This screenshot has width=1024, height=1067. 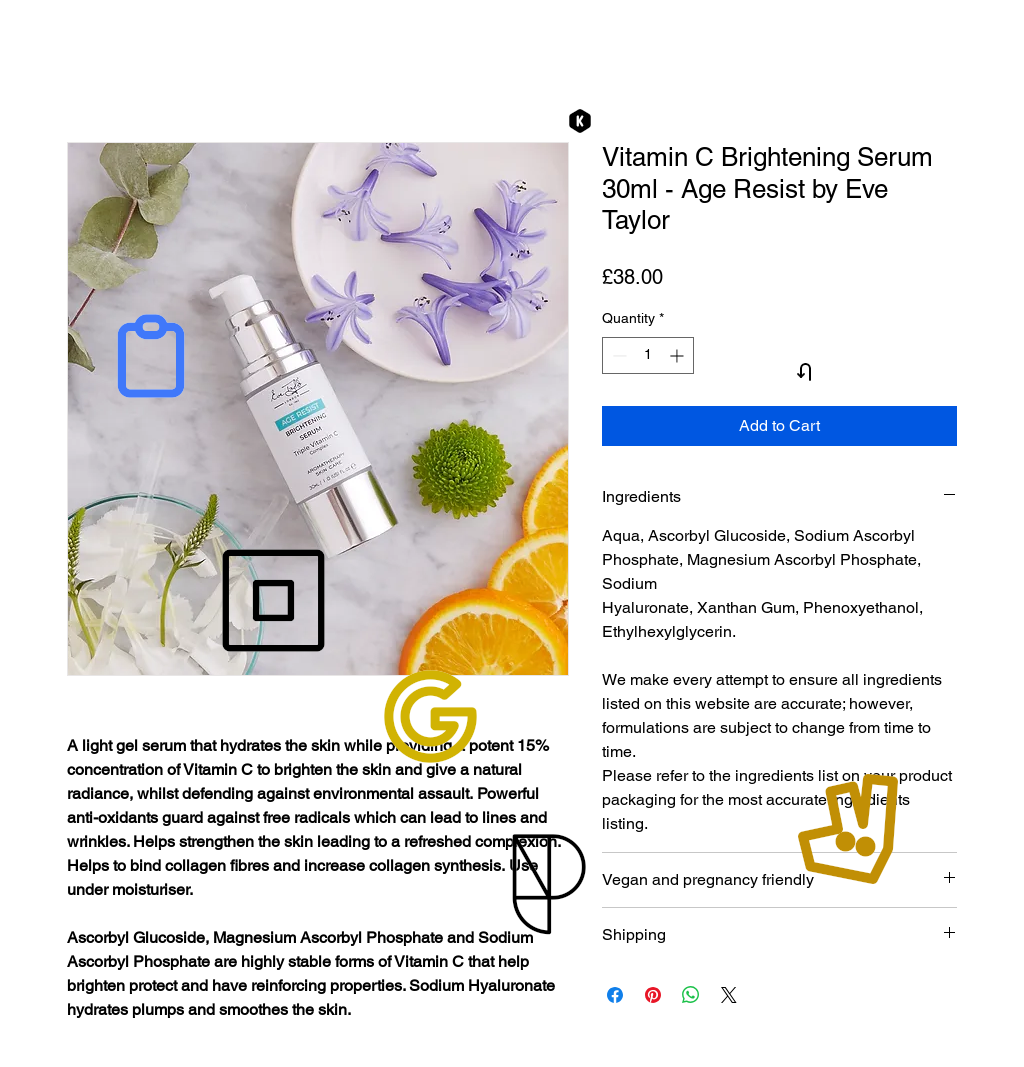 I want to click on copy to clipboard, so click(x=151, y=356).